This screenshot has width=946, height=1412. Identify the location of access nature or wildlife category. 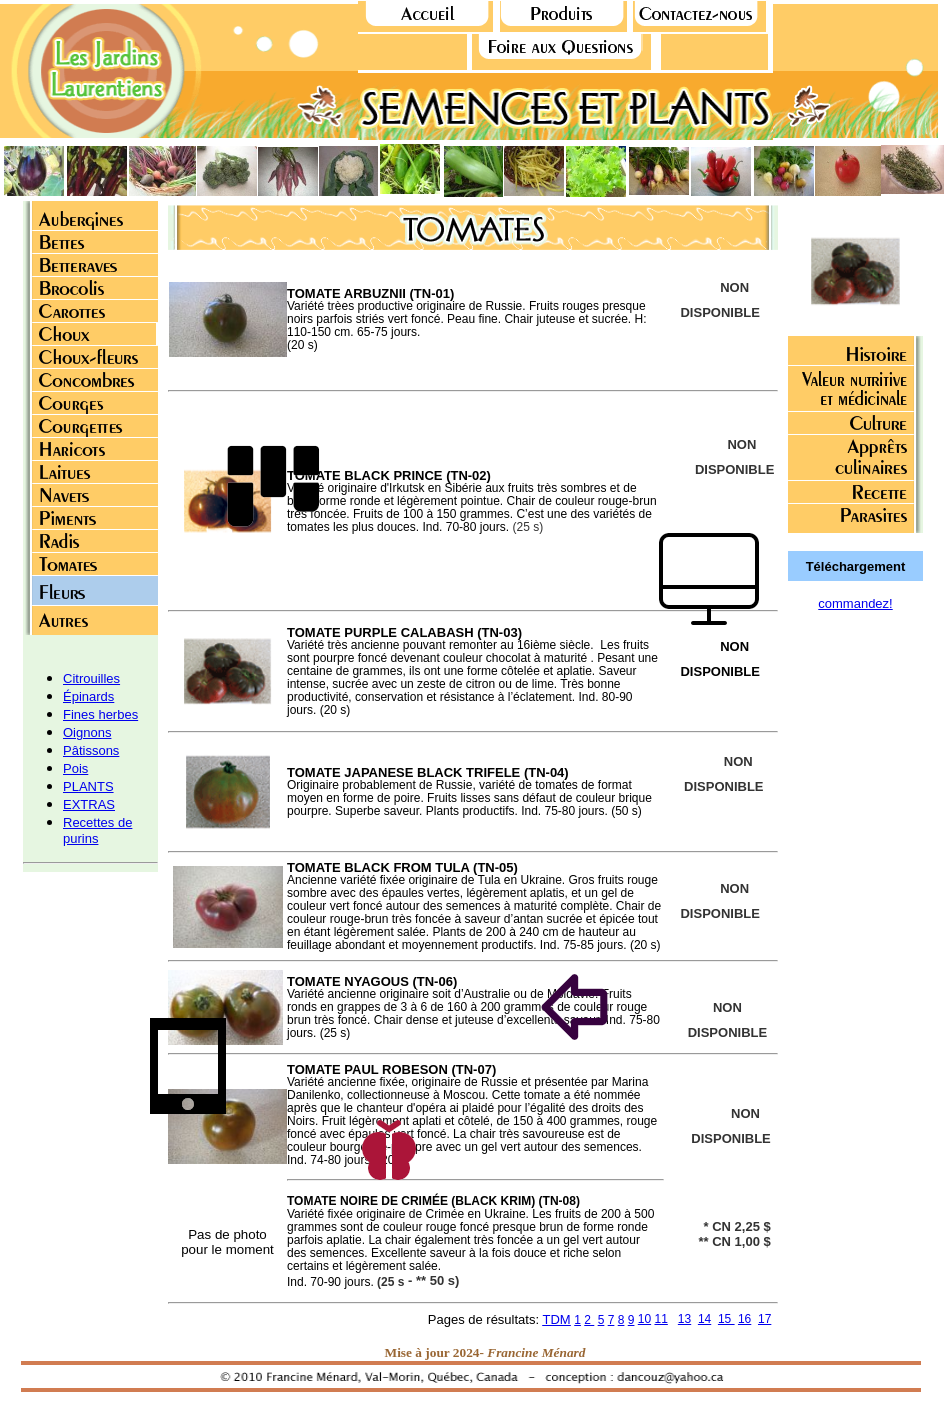
(389, 1150).